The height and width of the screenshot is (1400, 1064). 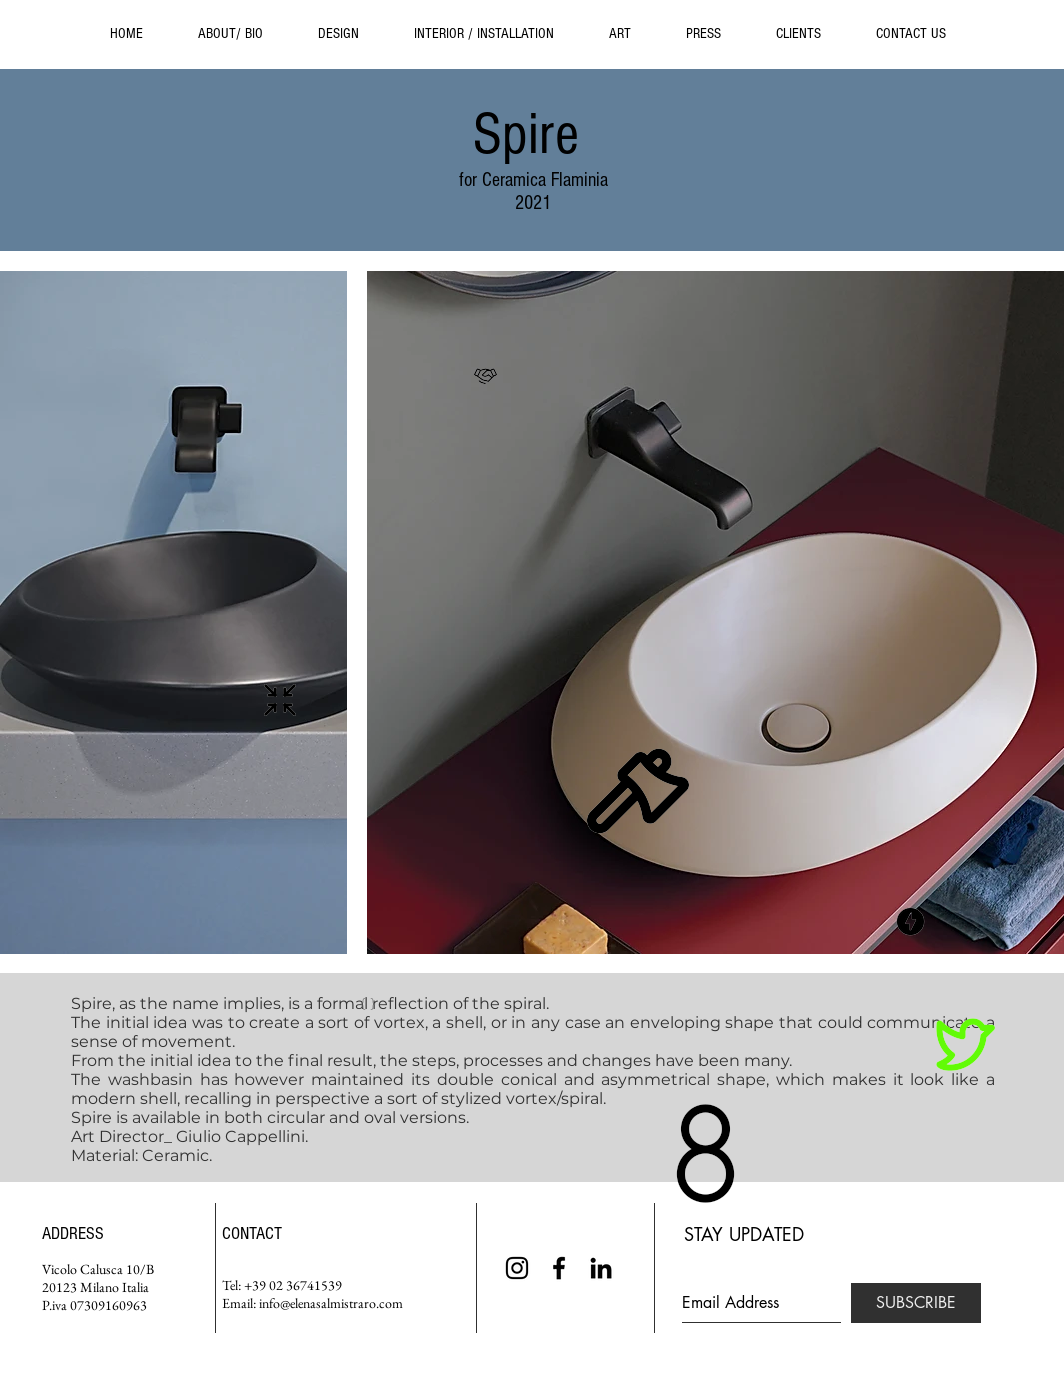 What do you see at coordinates (910, 921) in the screenshot?
I see `indicates offline or cached content available` at bounding box center [910, 921].